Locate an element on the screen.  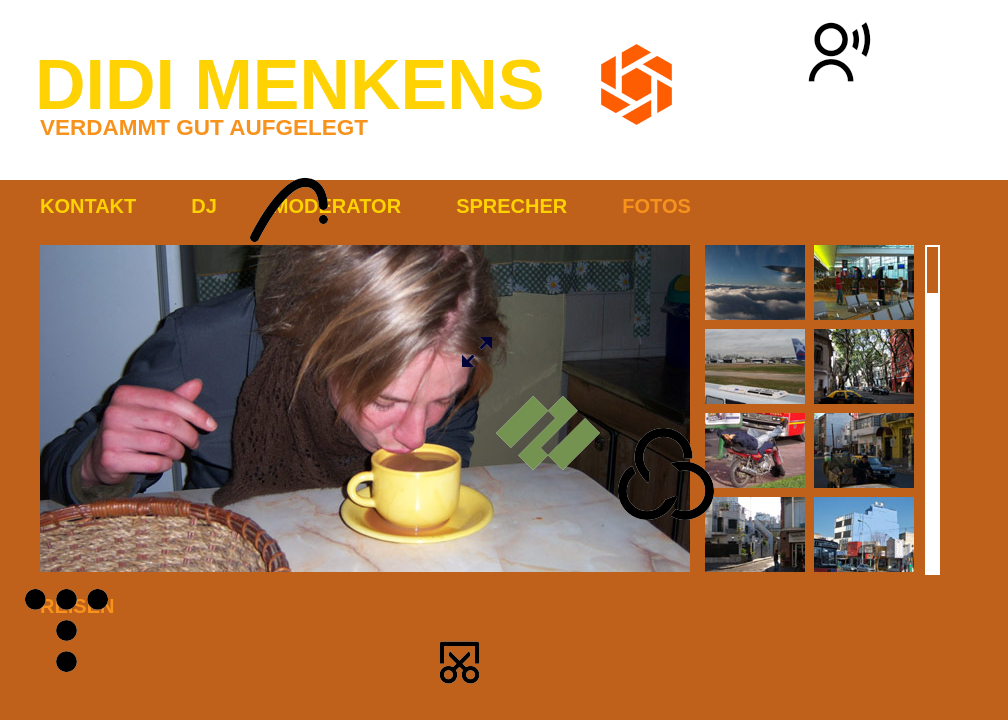
visit tistory blog platform is located at coordinates (66, 630).